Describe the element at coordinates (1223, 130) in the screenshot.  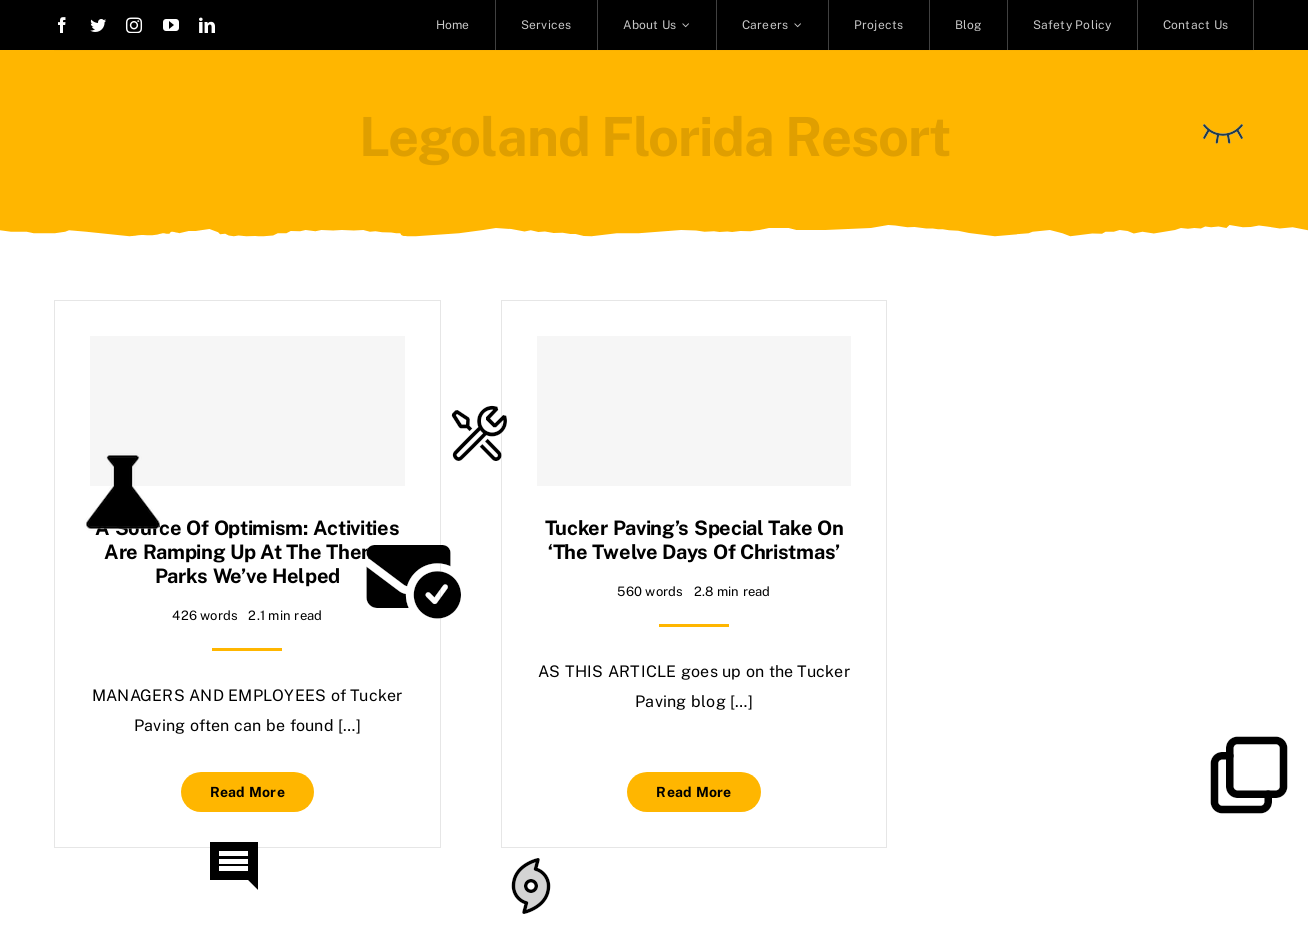
I see `hide password or sensitive content` at that location.